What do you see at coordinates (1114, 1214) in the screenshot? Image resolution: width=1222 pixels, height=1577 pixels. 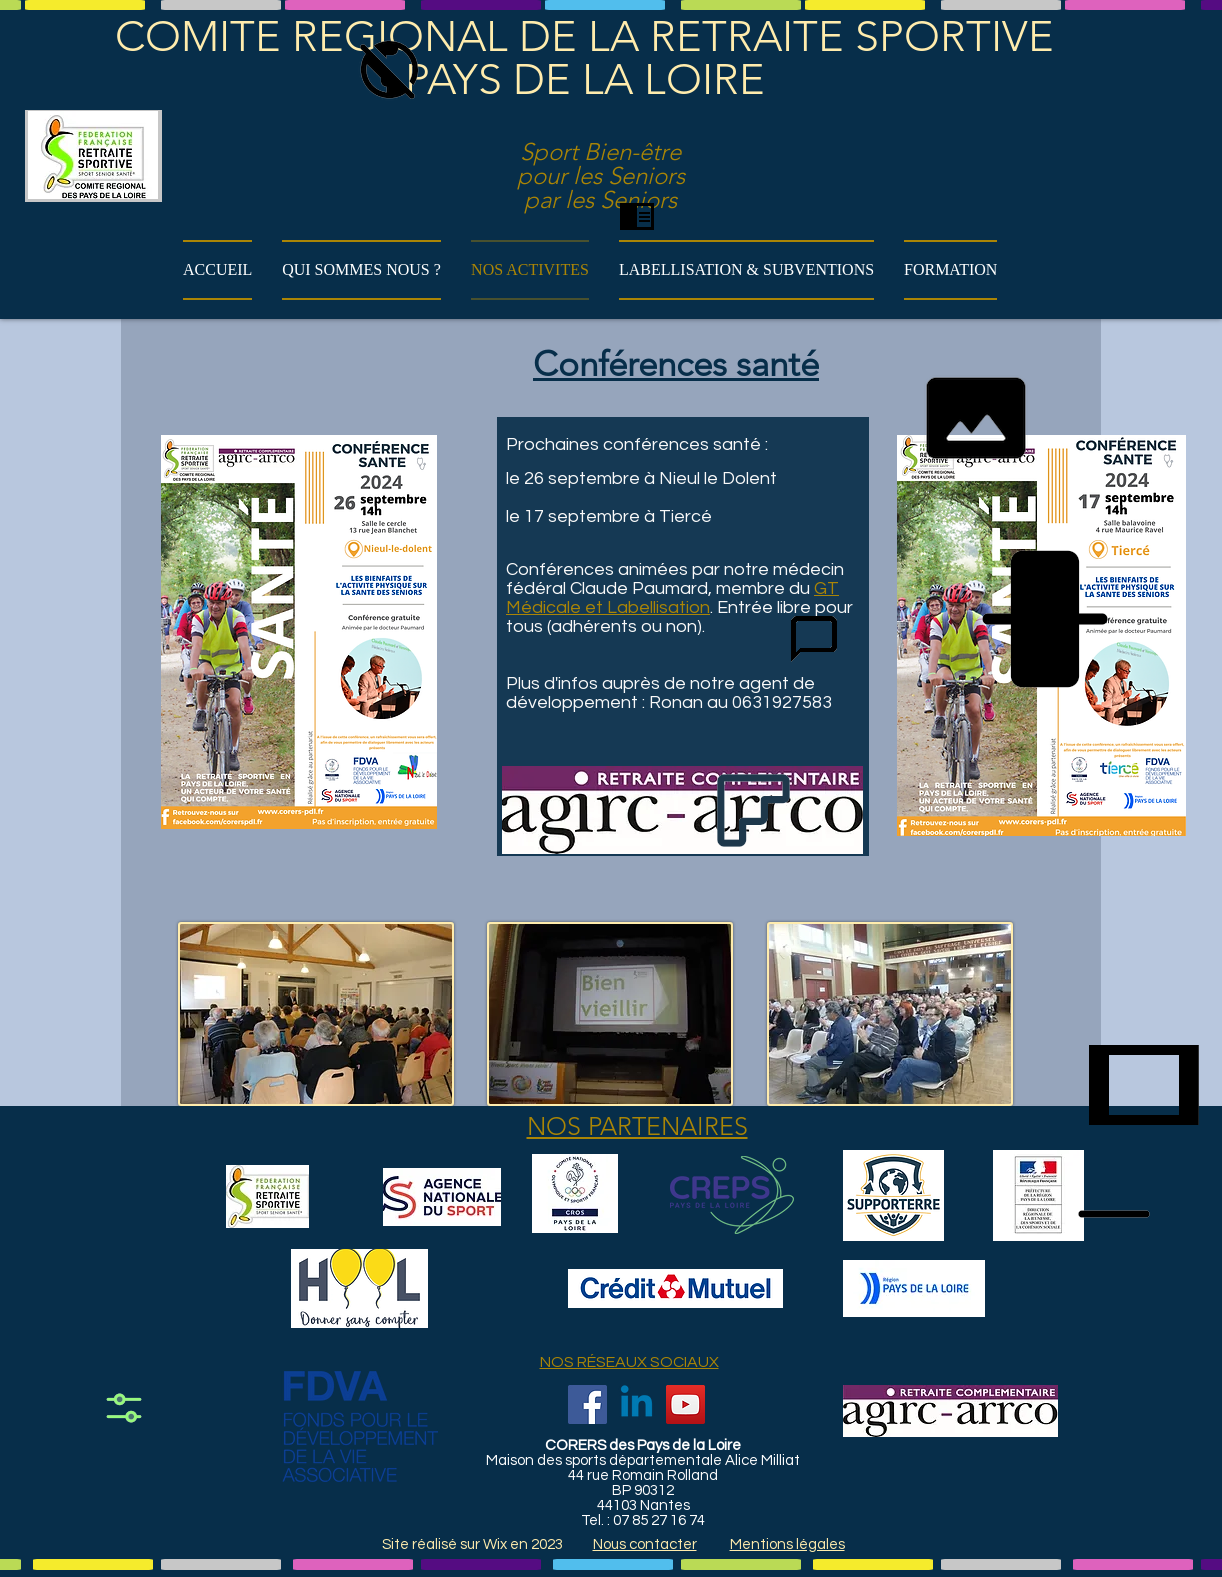 I see `remove an item from a list` at bounding box center [1114, 1214].